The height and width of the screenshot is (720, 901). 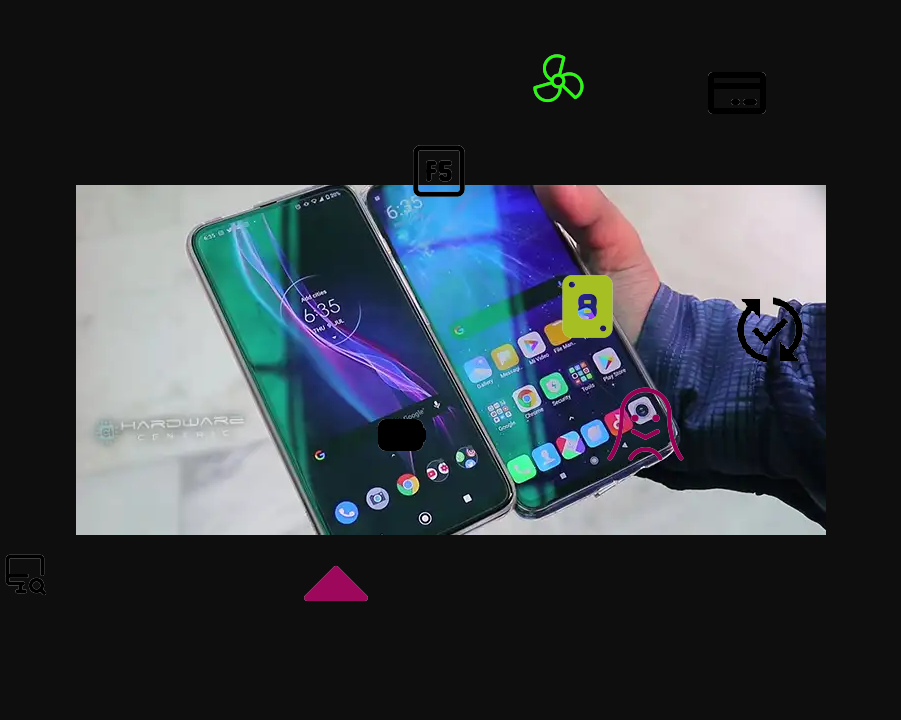 What do you see at coordinates (336, 601) in the screenshot?
I see `navigate up or go to previous item` at bounding box center [336, 601].